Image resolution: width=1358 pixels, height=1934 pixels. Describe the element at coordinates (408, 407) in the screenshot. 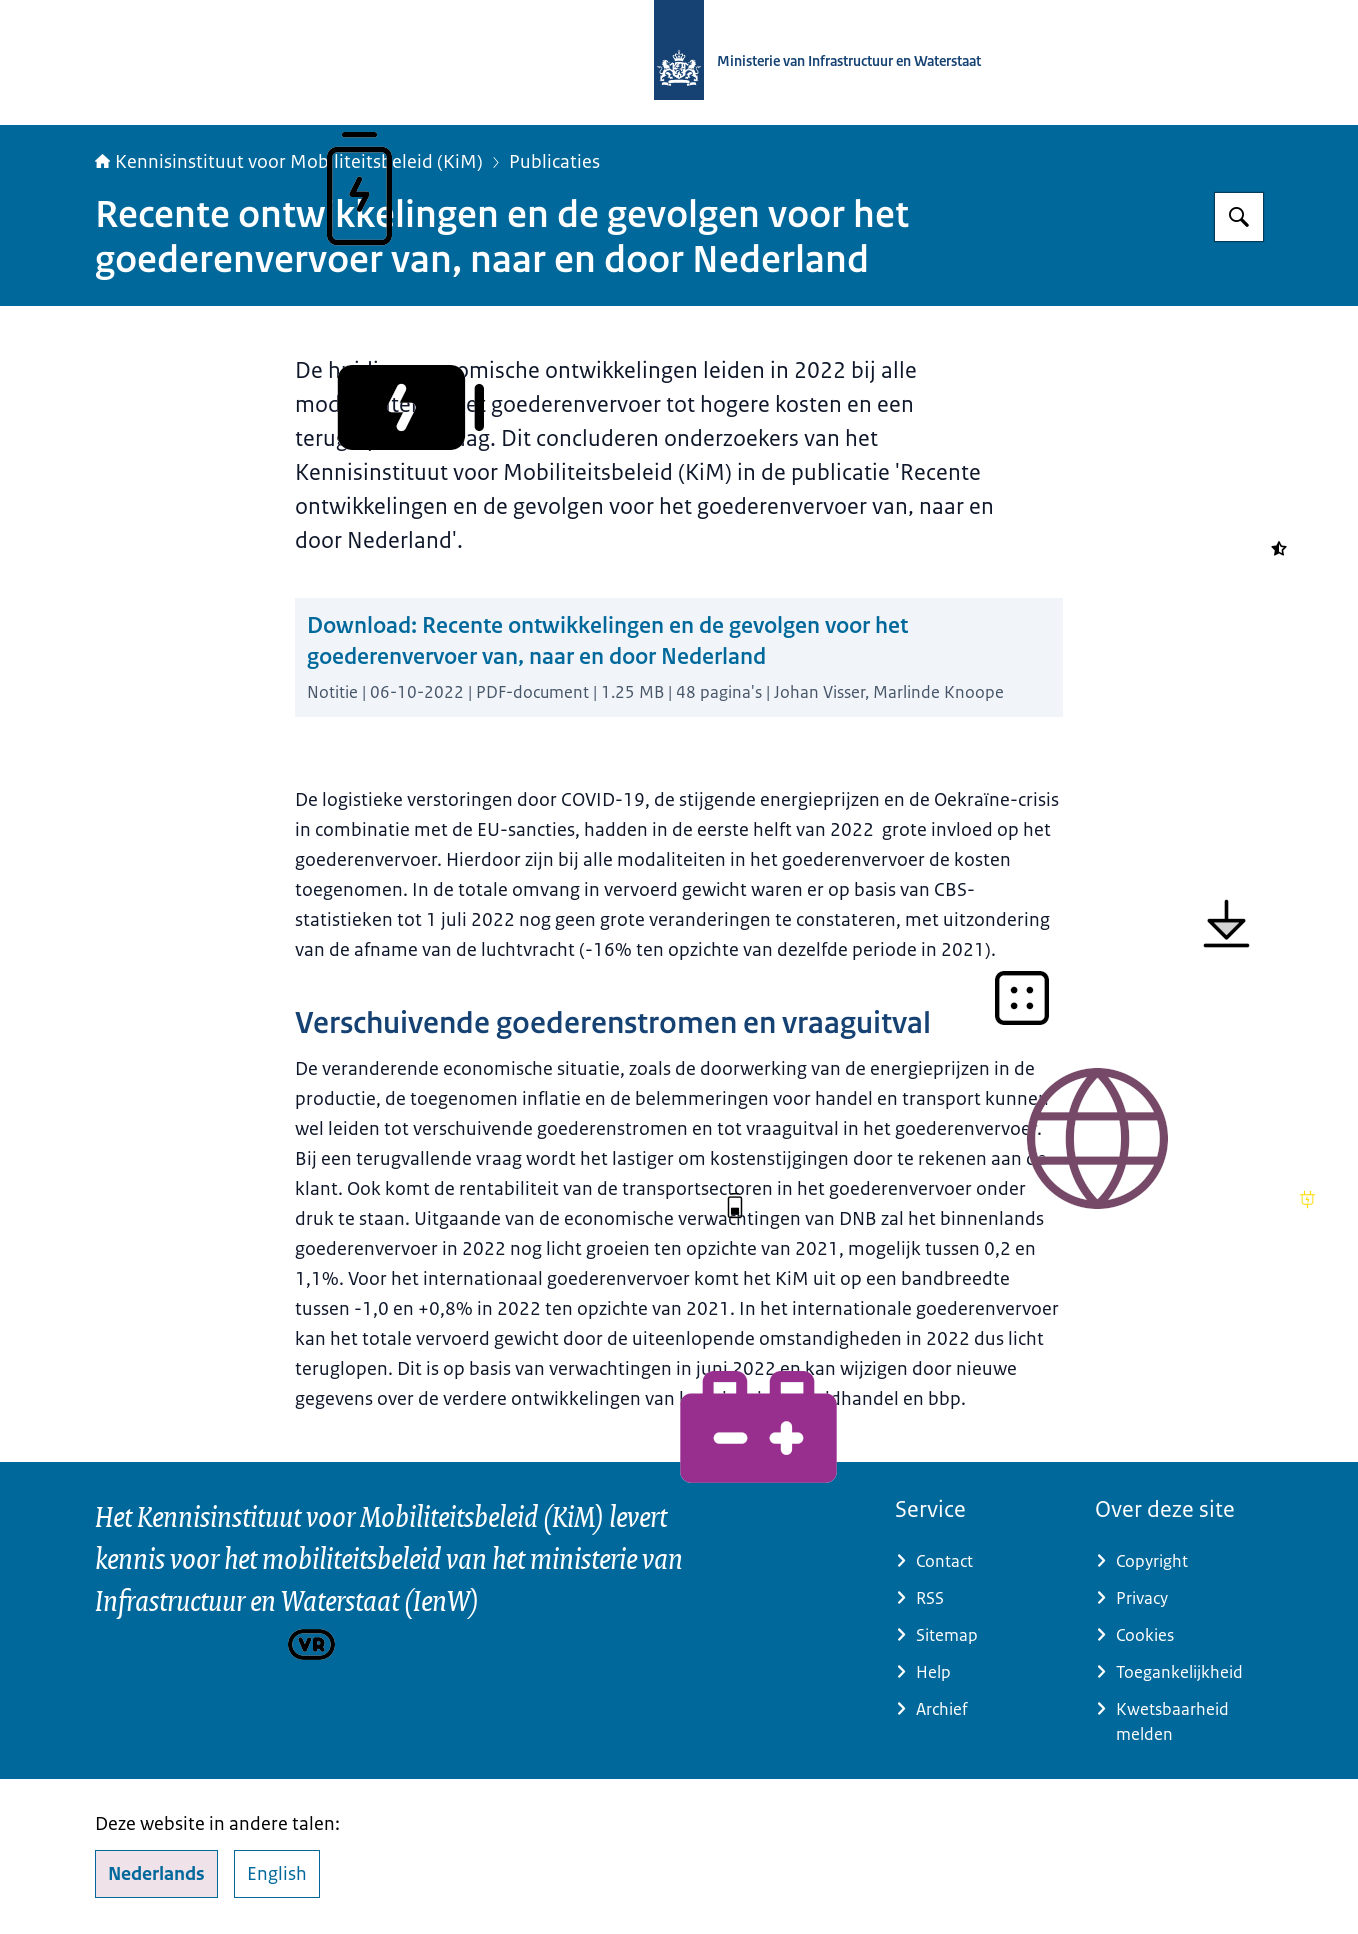

I see `indicates device is currently charging` at that location.